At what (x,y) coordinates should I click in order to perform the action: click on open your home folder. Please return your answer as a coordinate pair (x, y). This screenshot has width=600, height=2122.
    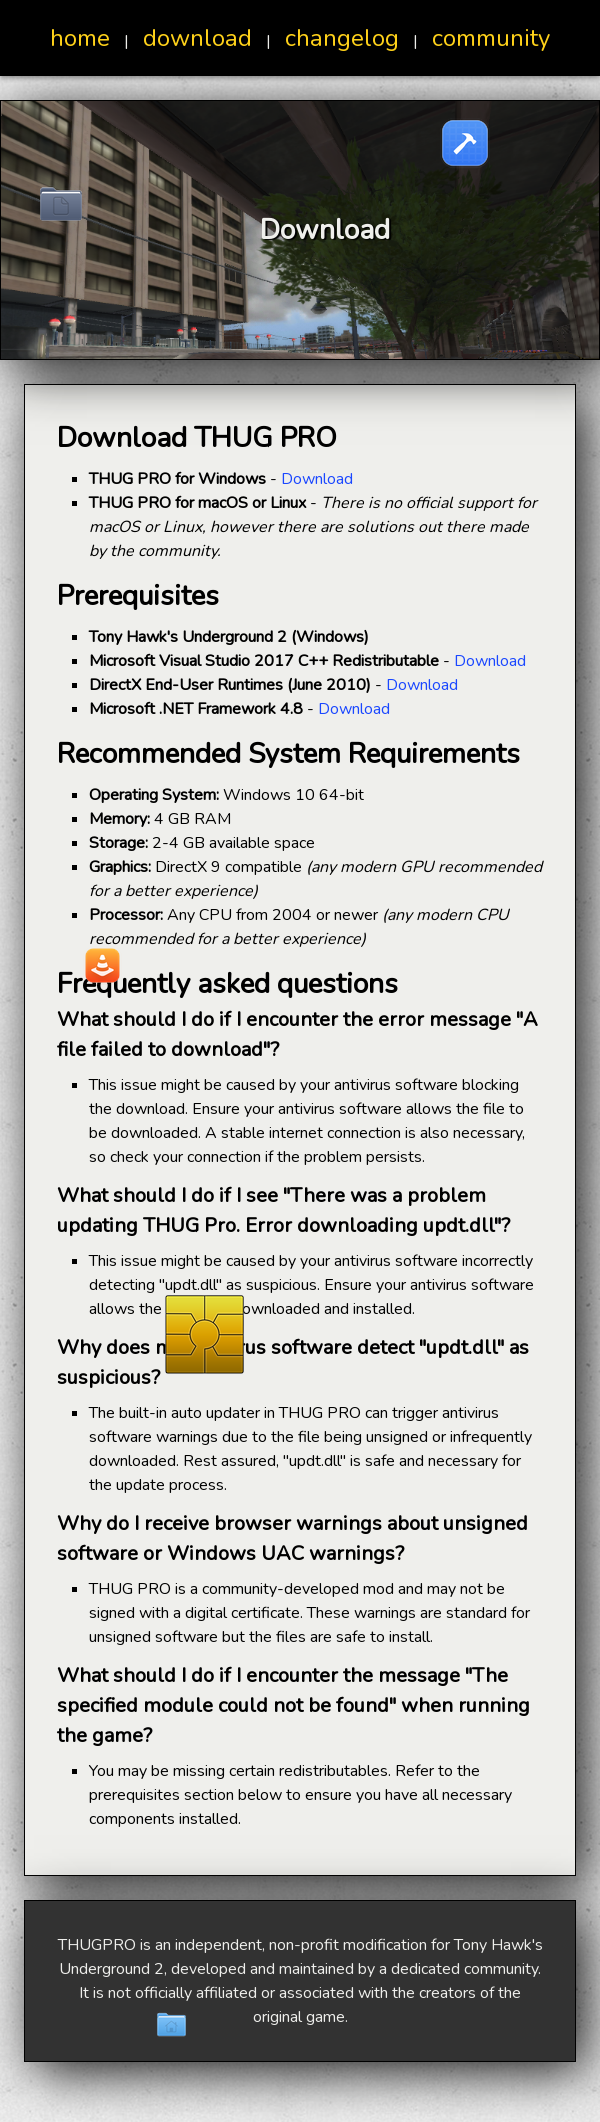
    Looking at the image, I should click on (171, 2024).